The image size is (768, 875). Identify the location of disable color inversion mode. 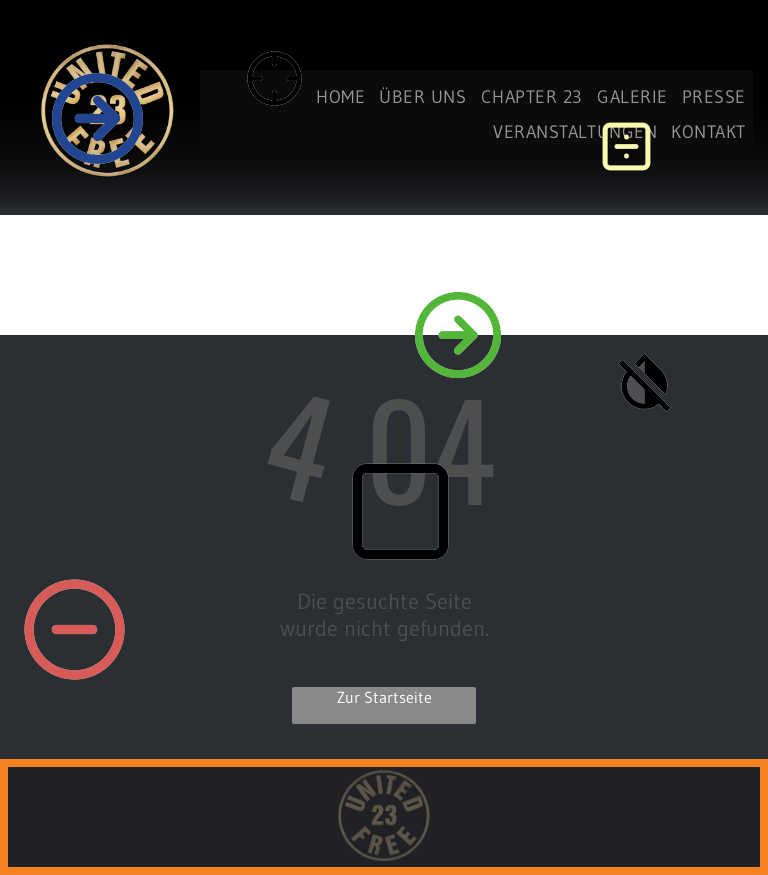
(644, 381).